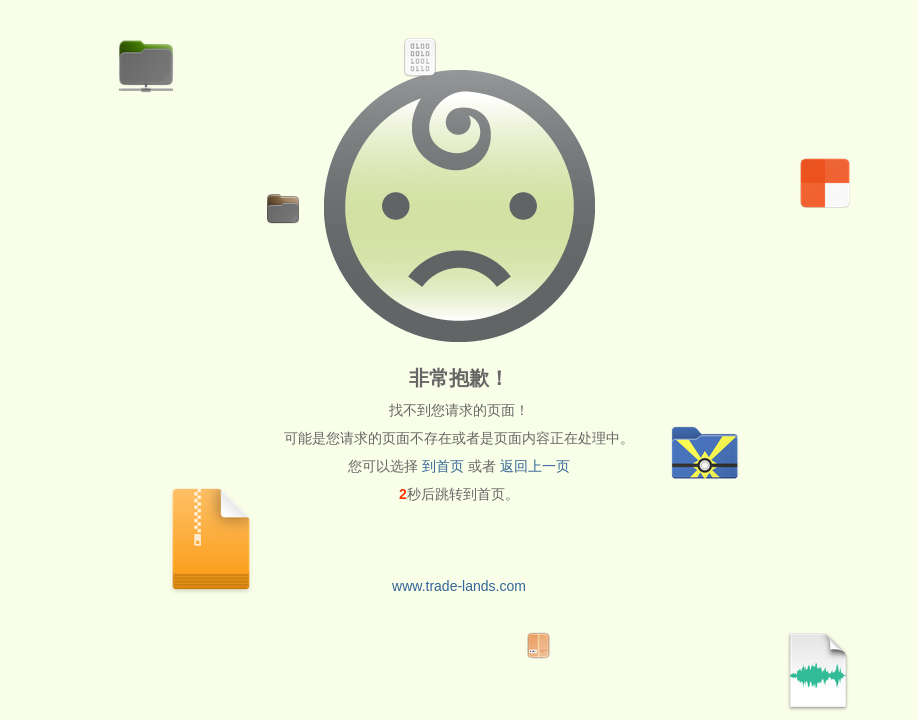 Image resolution: width=918 pixels, height=720 pixels. I want to click on drop files here to move them into this folder, so click(283, 208).